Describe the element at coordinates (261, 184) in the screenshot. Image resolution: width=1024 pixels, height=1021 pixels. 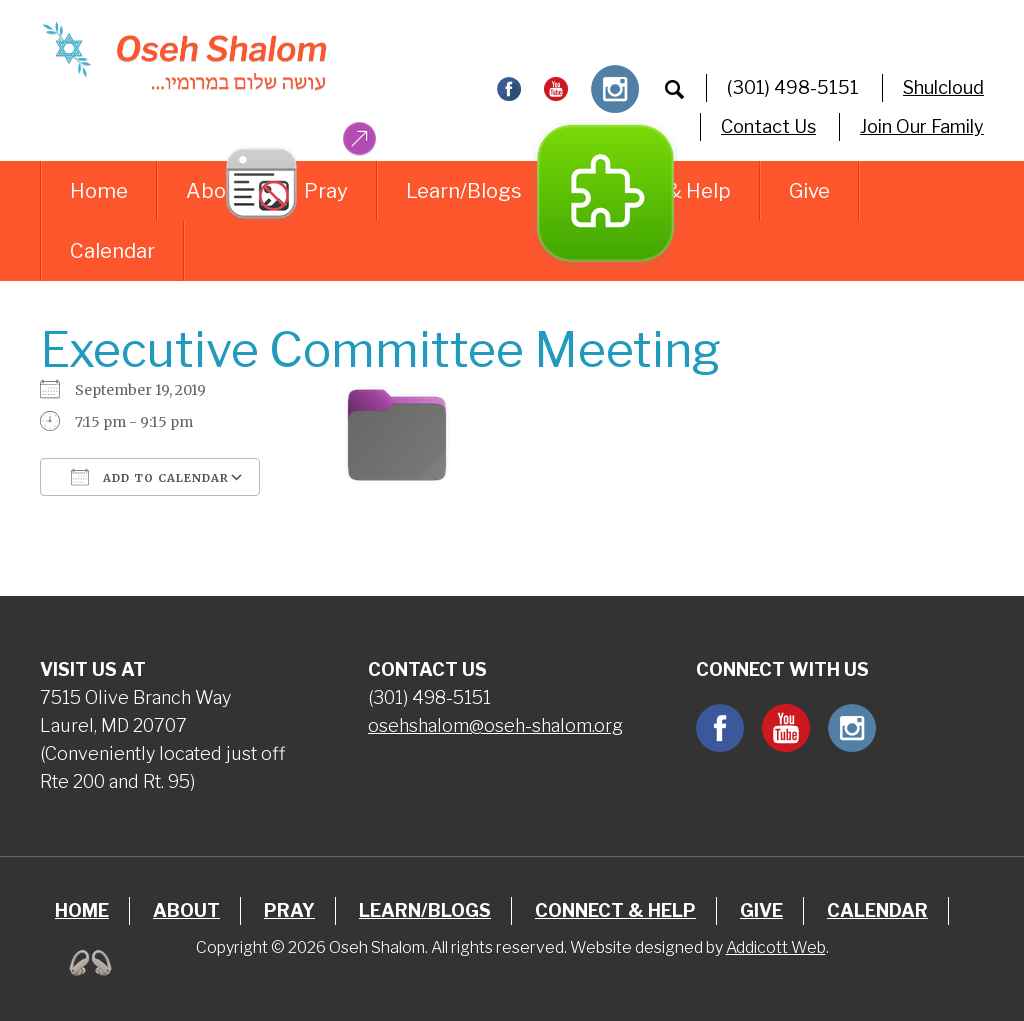
I see `access ad blocker settings in your web browser` at that location.